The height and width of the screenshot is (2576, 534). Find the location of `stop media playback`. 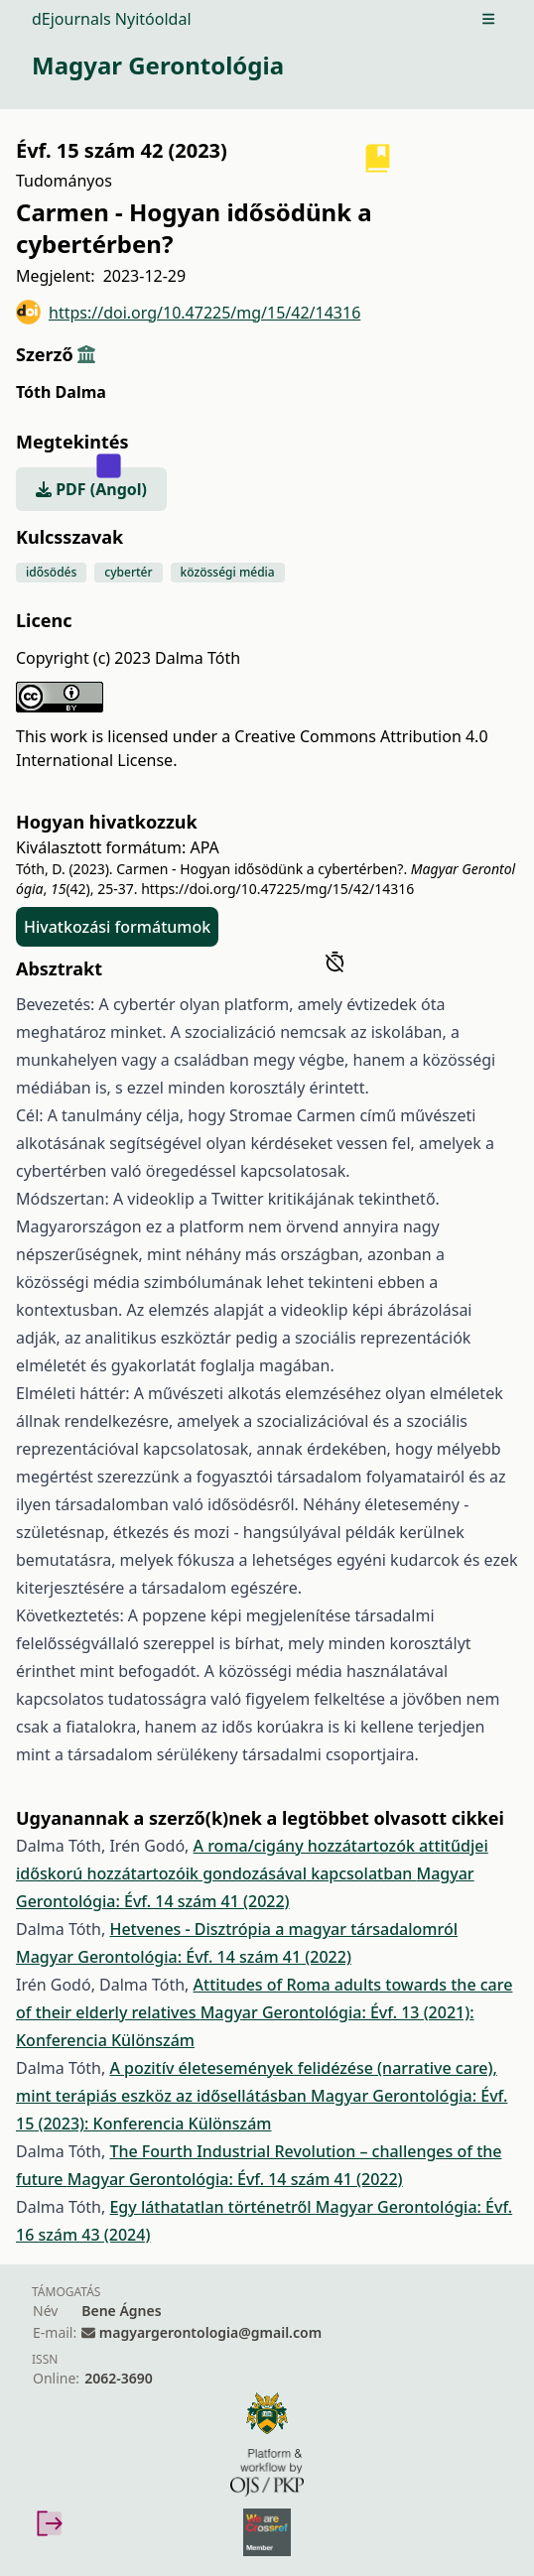

stop media playback is located at coordinates (108, 465).